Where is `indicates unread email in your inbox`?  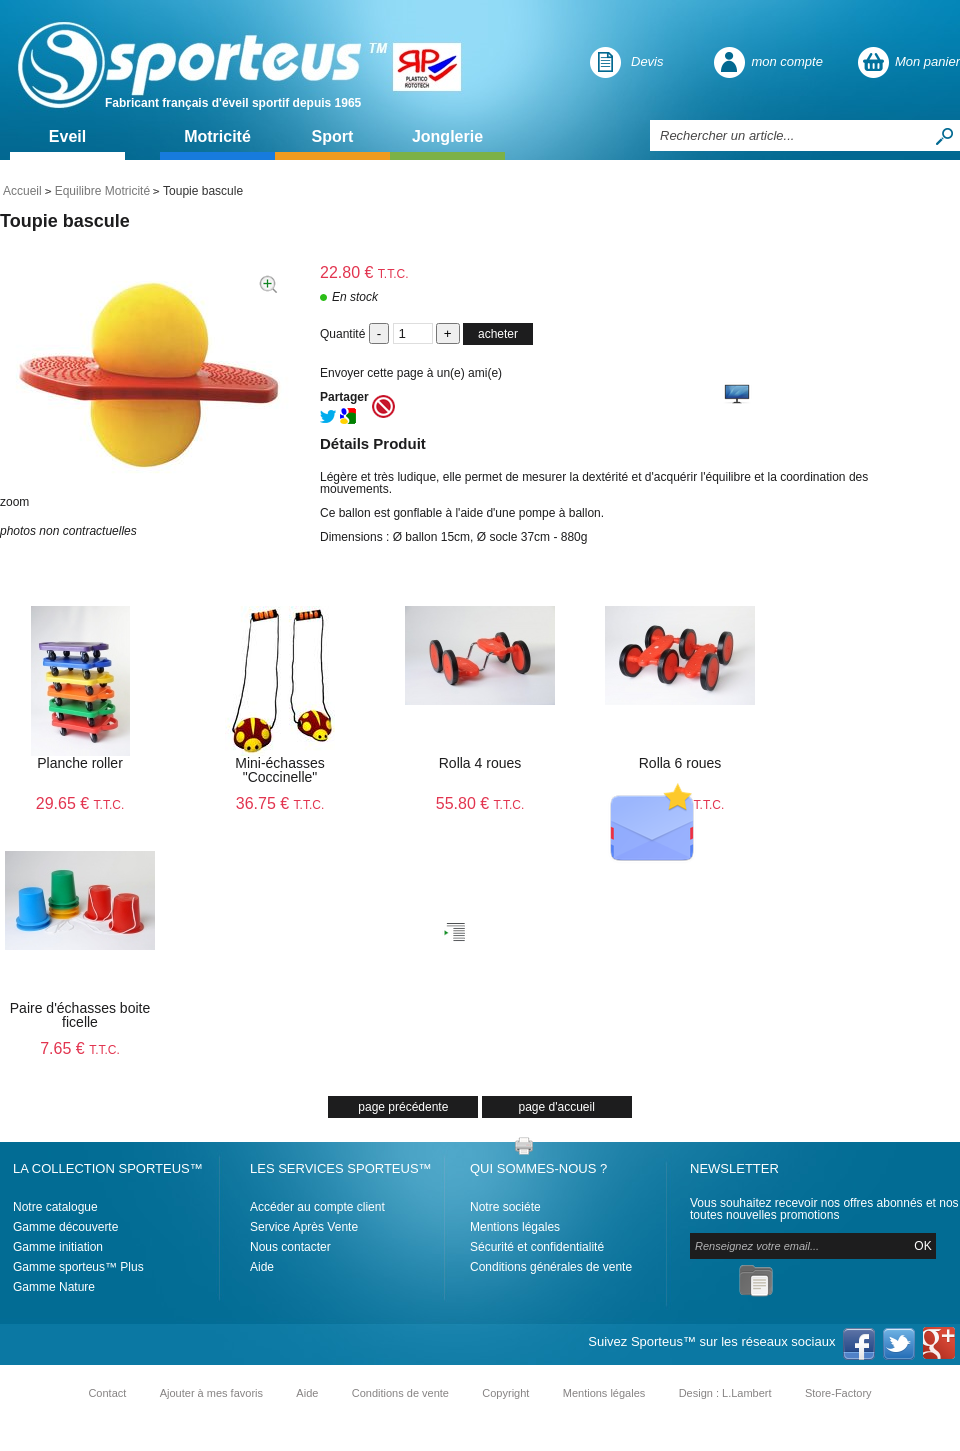
indicates unread email in your inbox is located at coordinates (652, 828).